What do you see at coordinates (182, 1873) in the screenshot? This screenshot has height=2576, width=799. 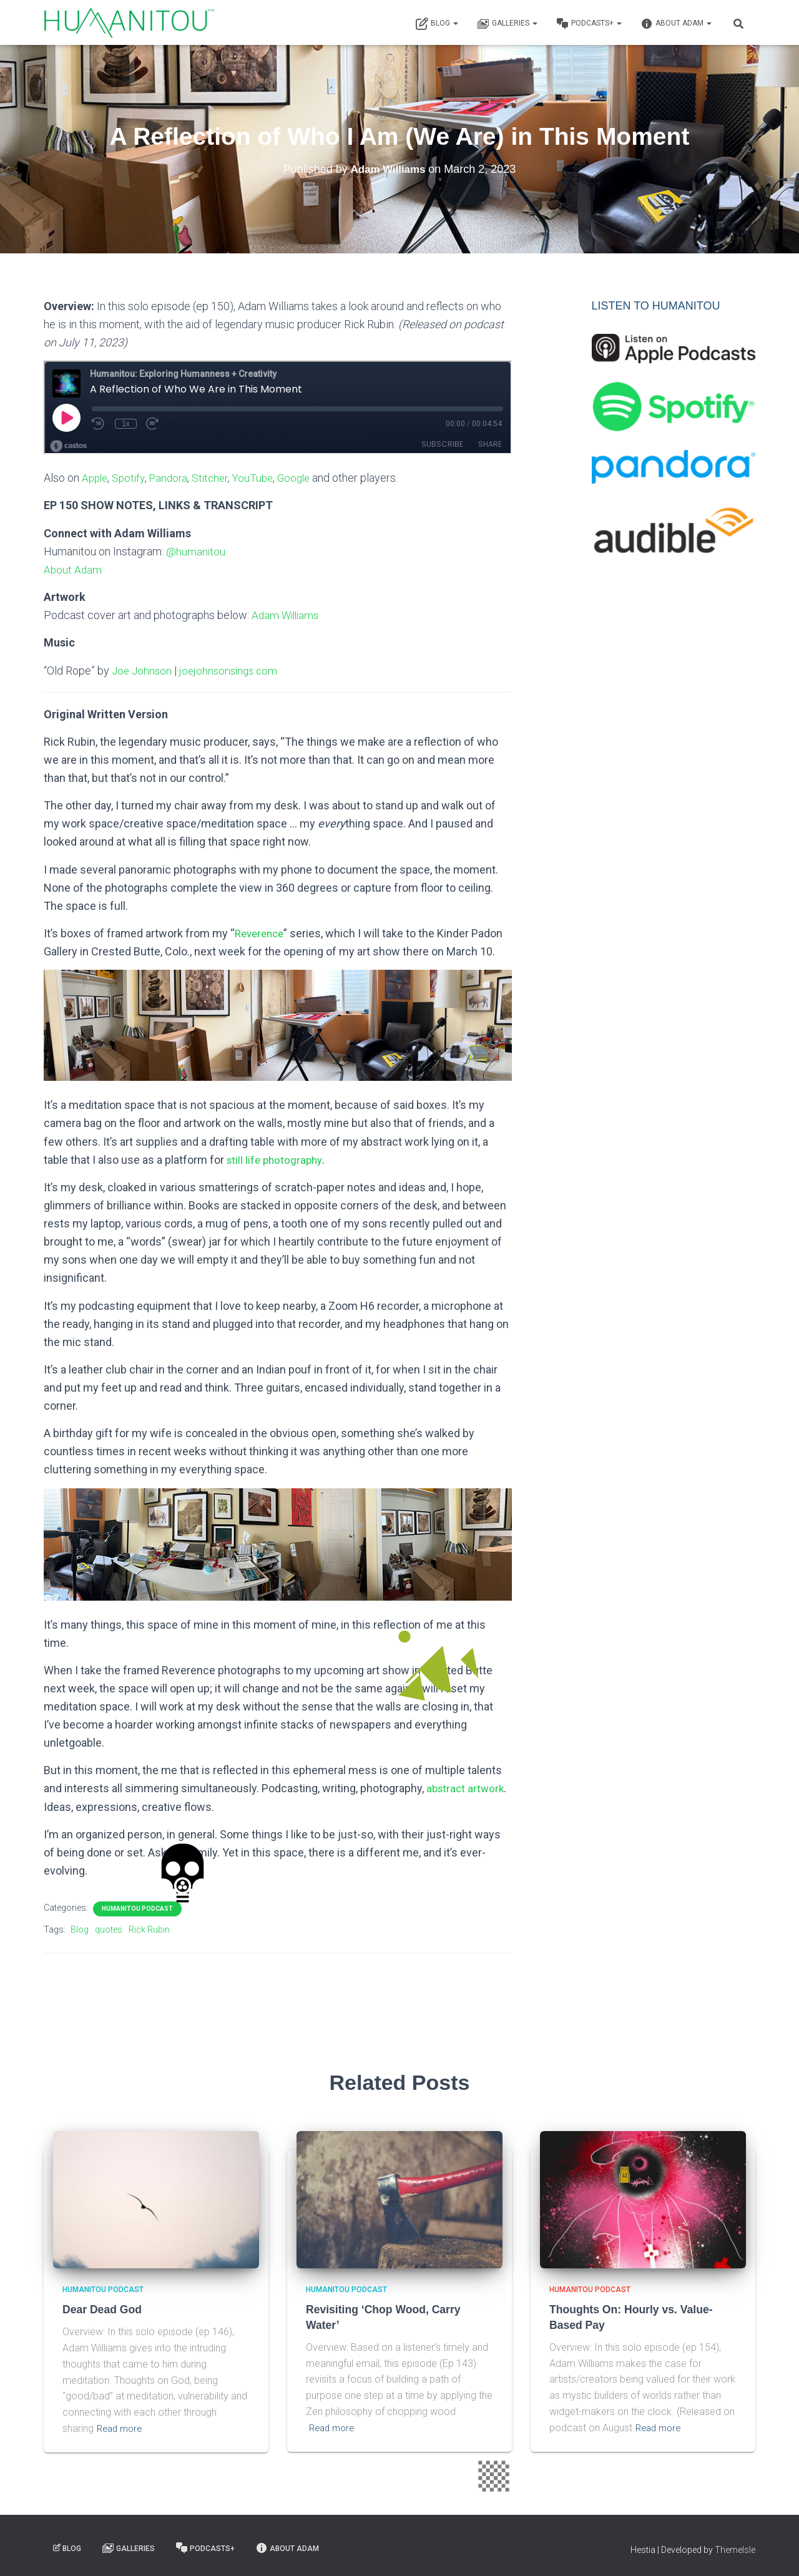 I see `indicates hazardous environment or toxic area in game` at bounding box center [182, 1873].